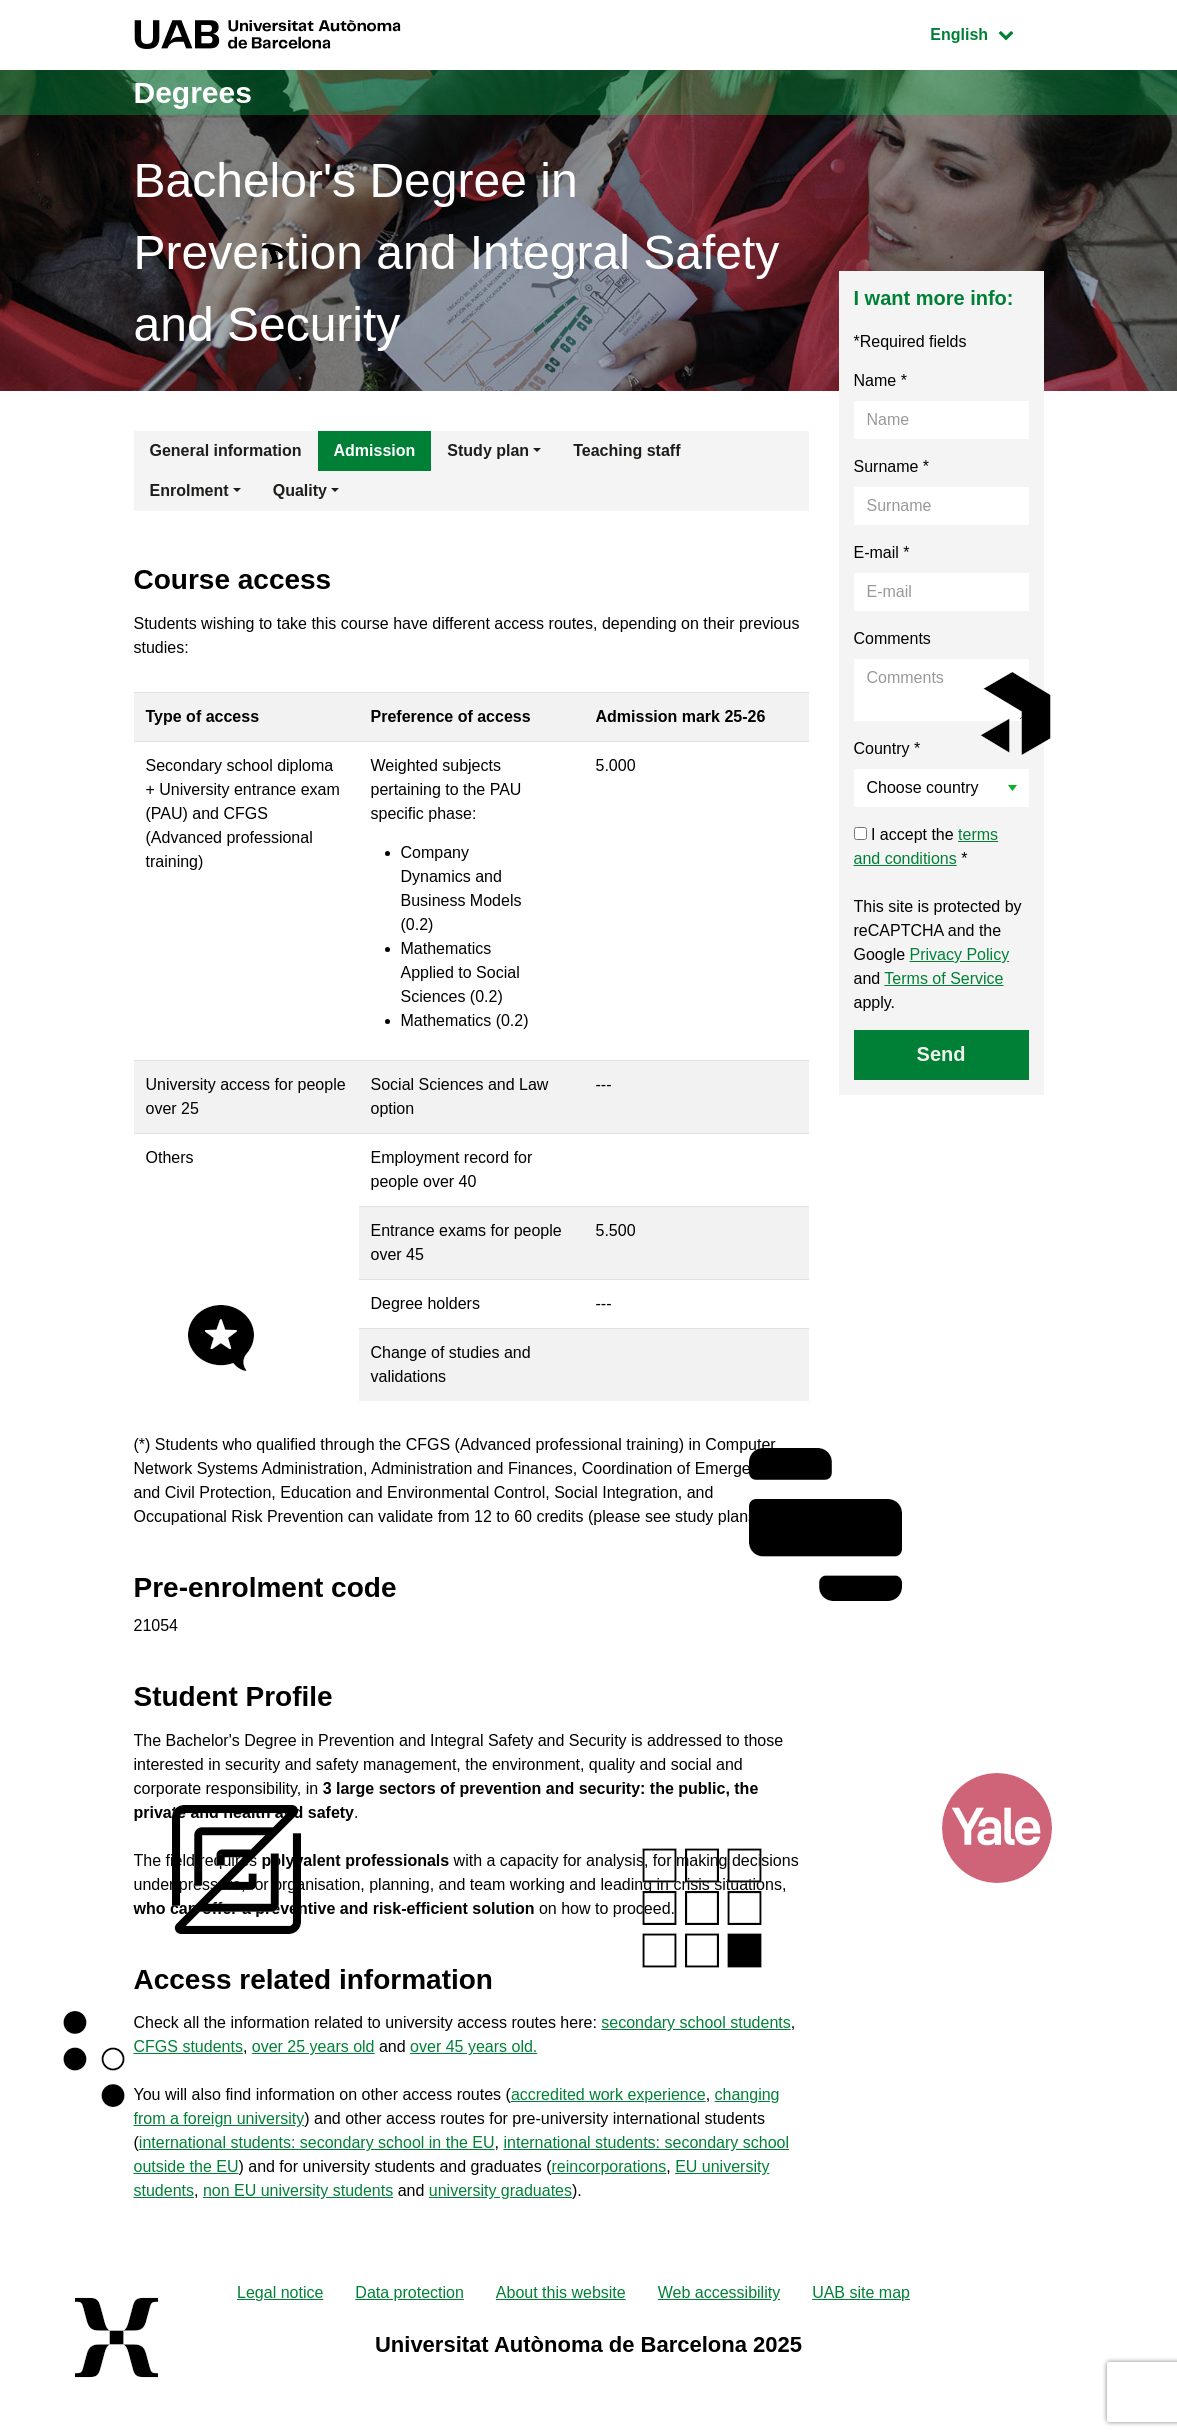  Describe the element at coordinates (116, 2337) in the screenshot. I see `mixpanel logo` at that location.